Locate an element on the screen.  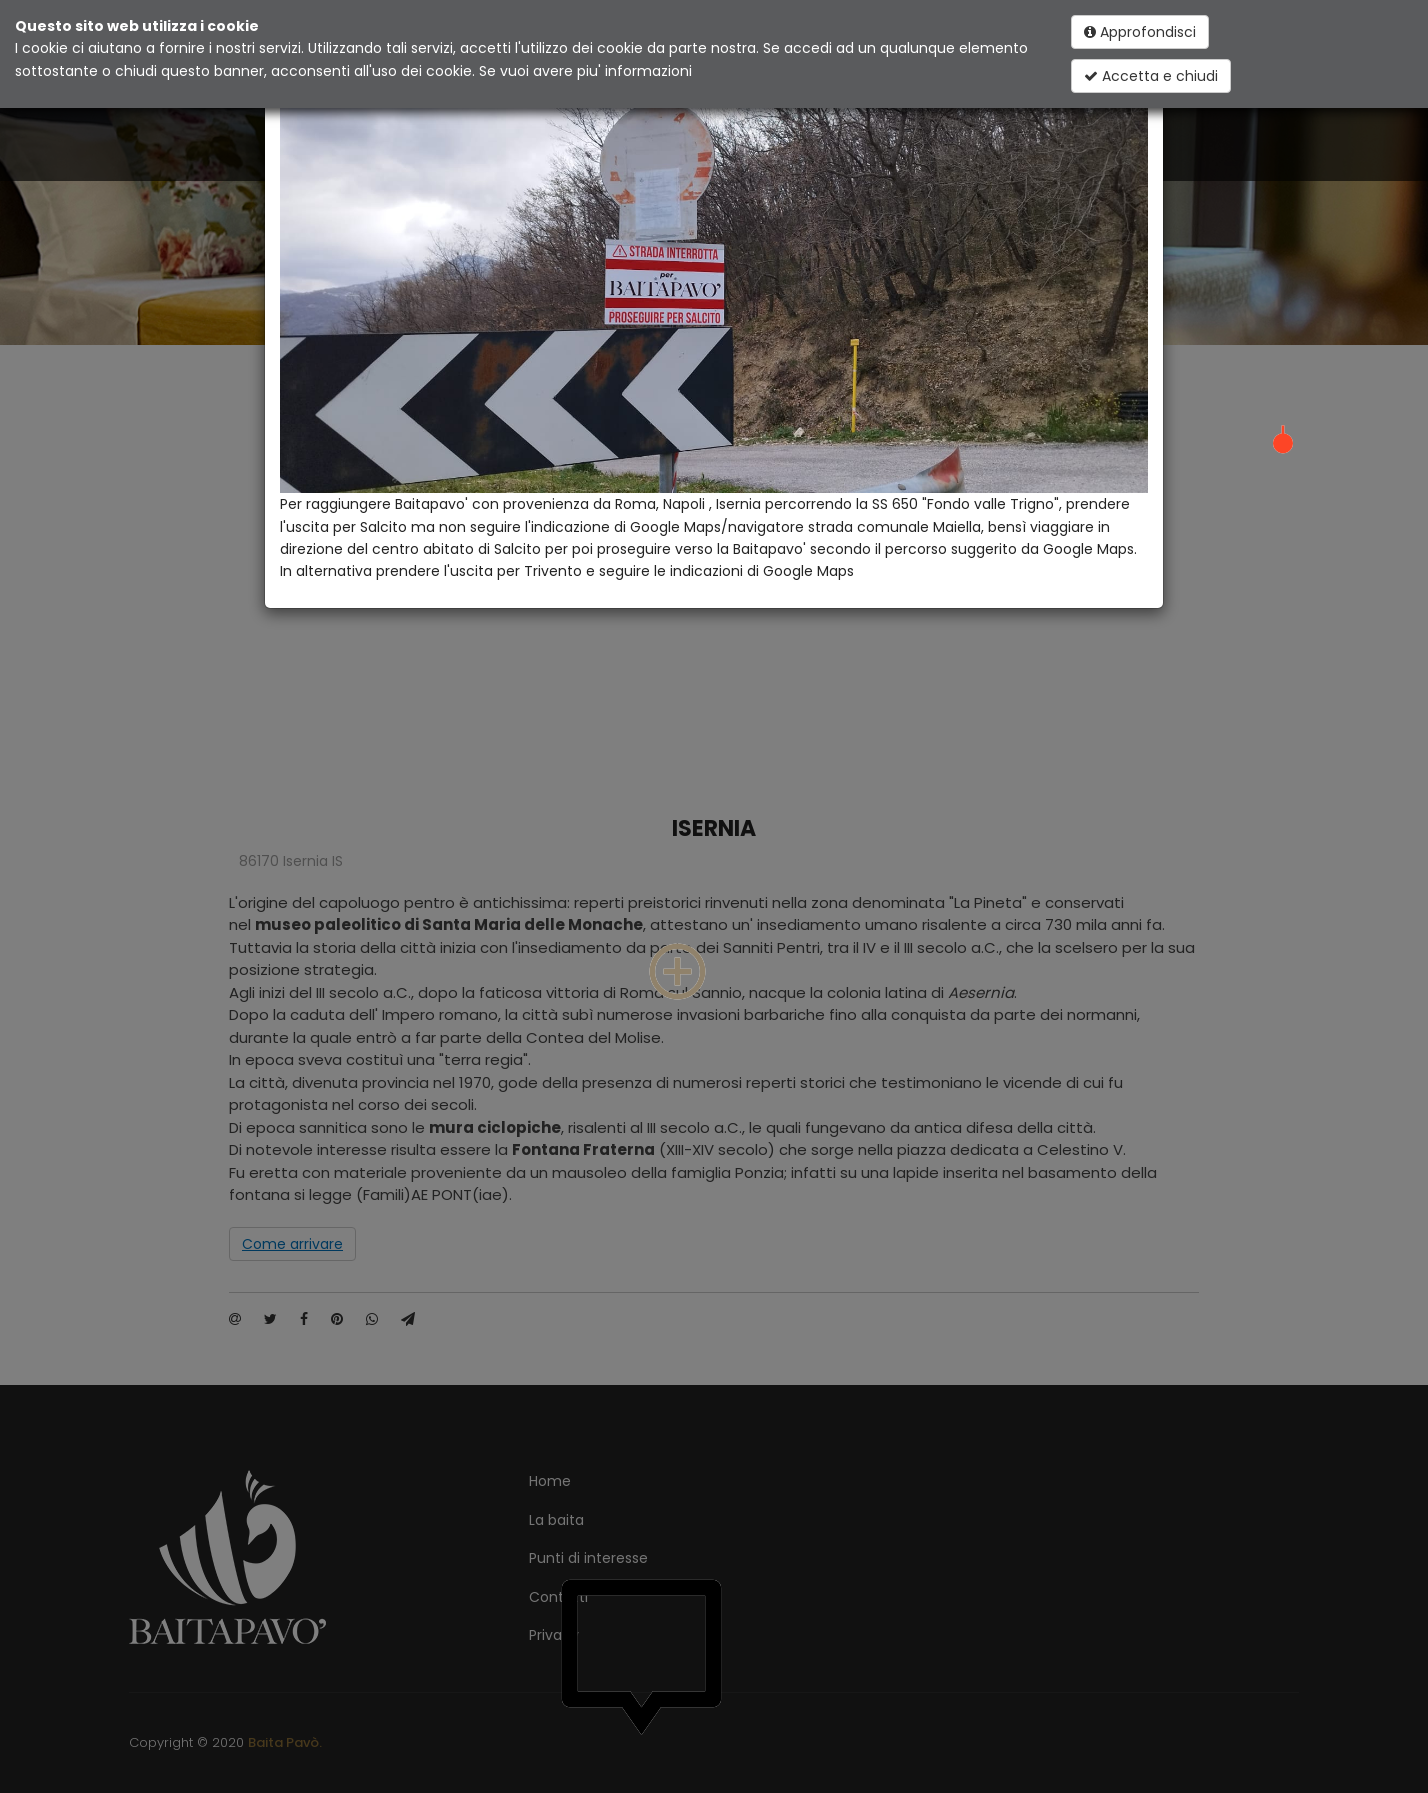
indicates gender-neutral or non-binary option is located at coordinates (1283, 440).